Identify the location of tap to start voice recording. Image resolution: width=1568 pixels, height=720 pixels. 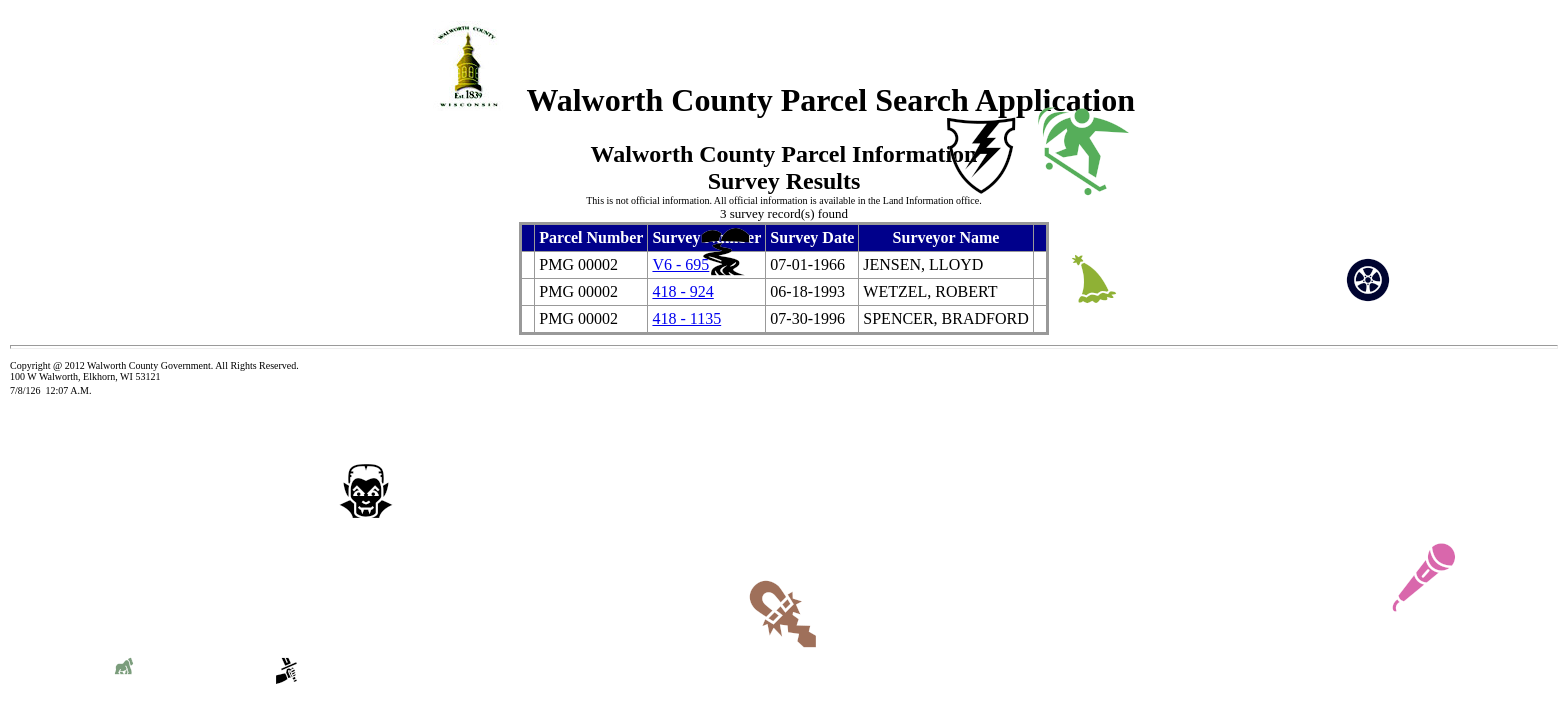
(1421, 577).